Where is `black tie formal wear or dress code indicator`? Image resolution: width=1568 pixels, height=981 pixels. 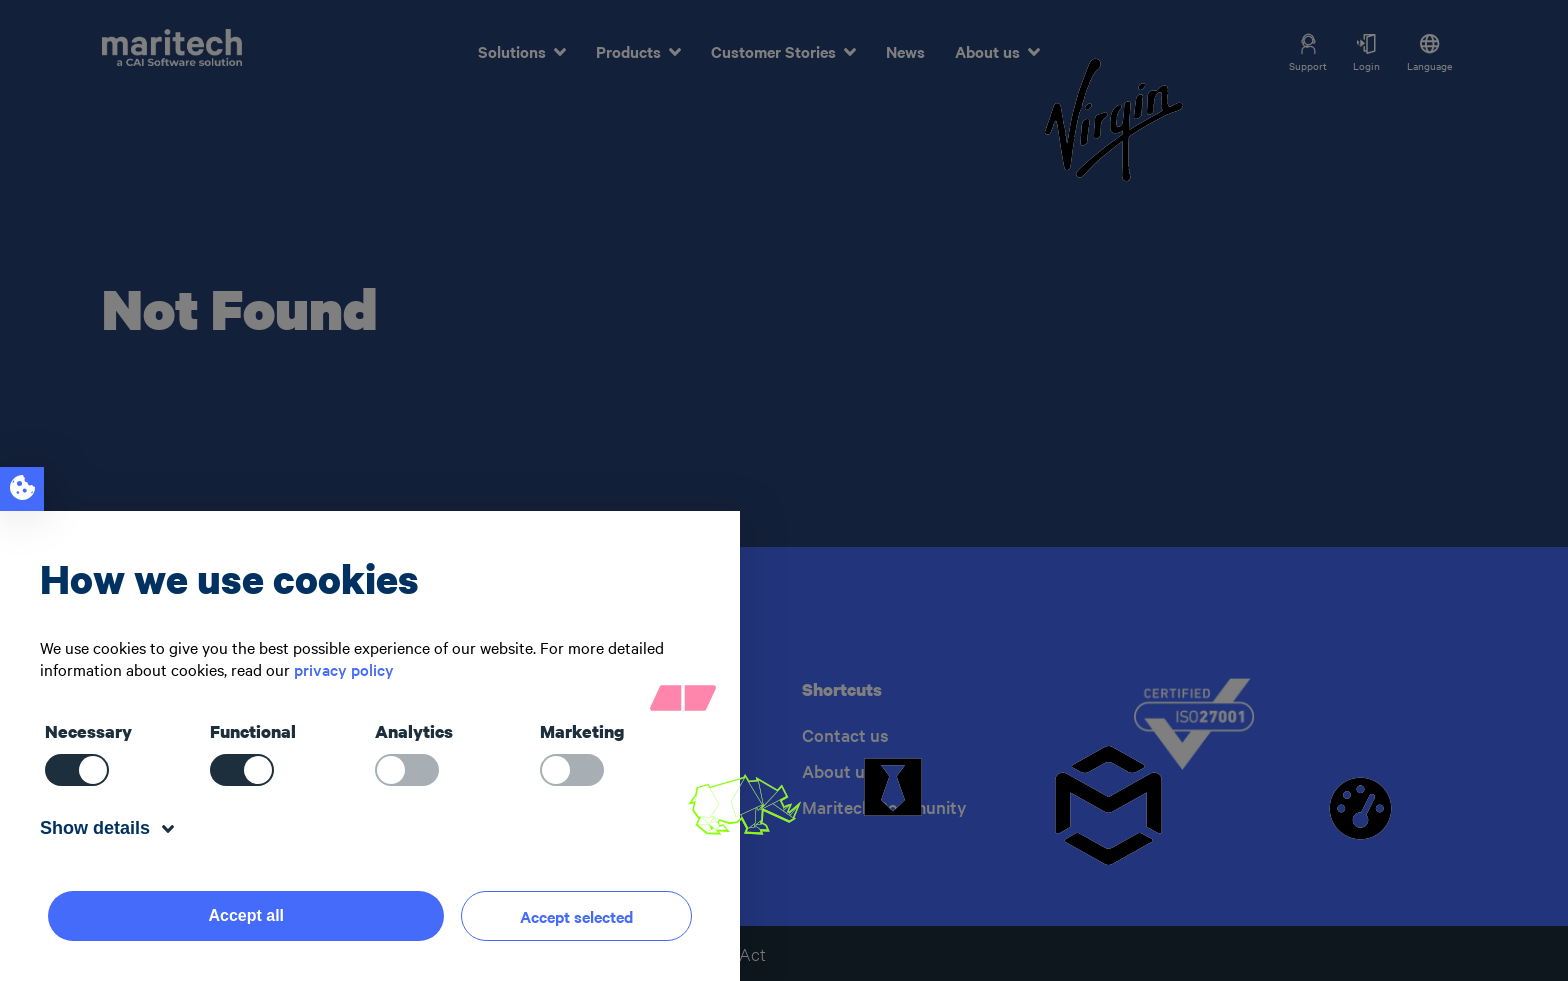
black tie formal wear or dress code indicator is located at coordinates (893, 787).